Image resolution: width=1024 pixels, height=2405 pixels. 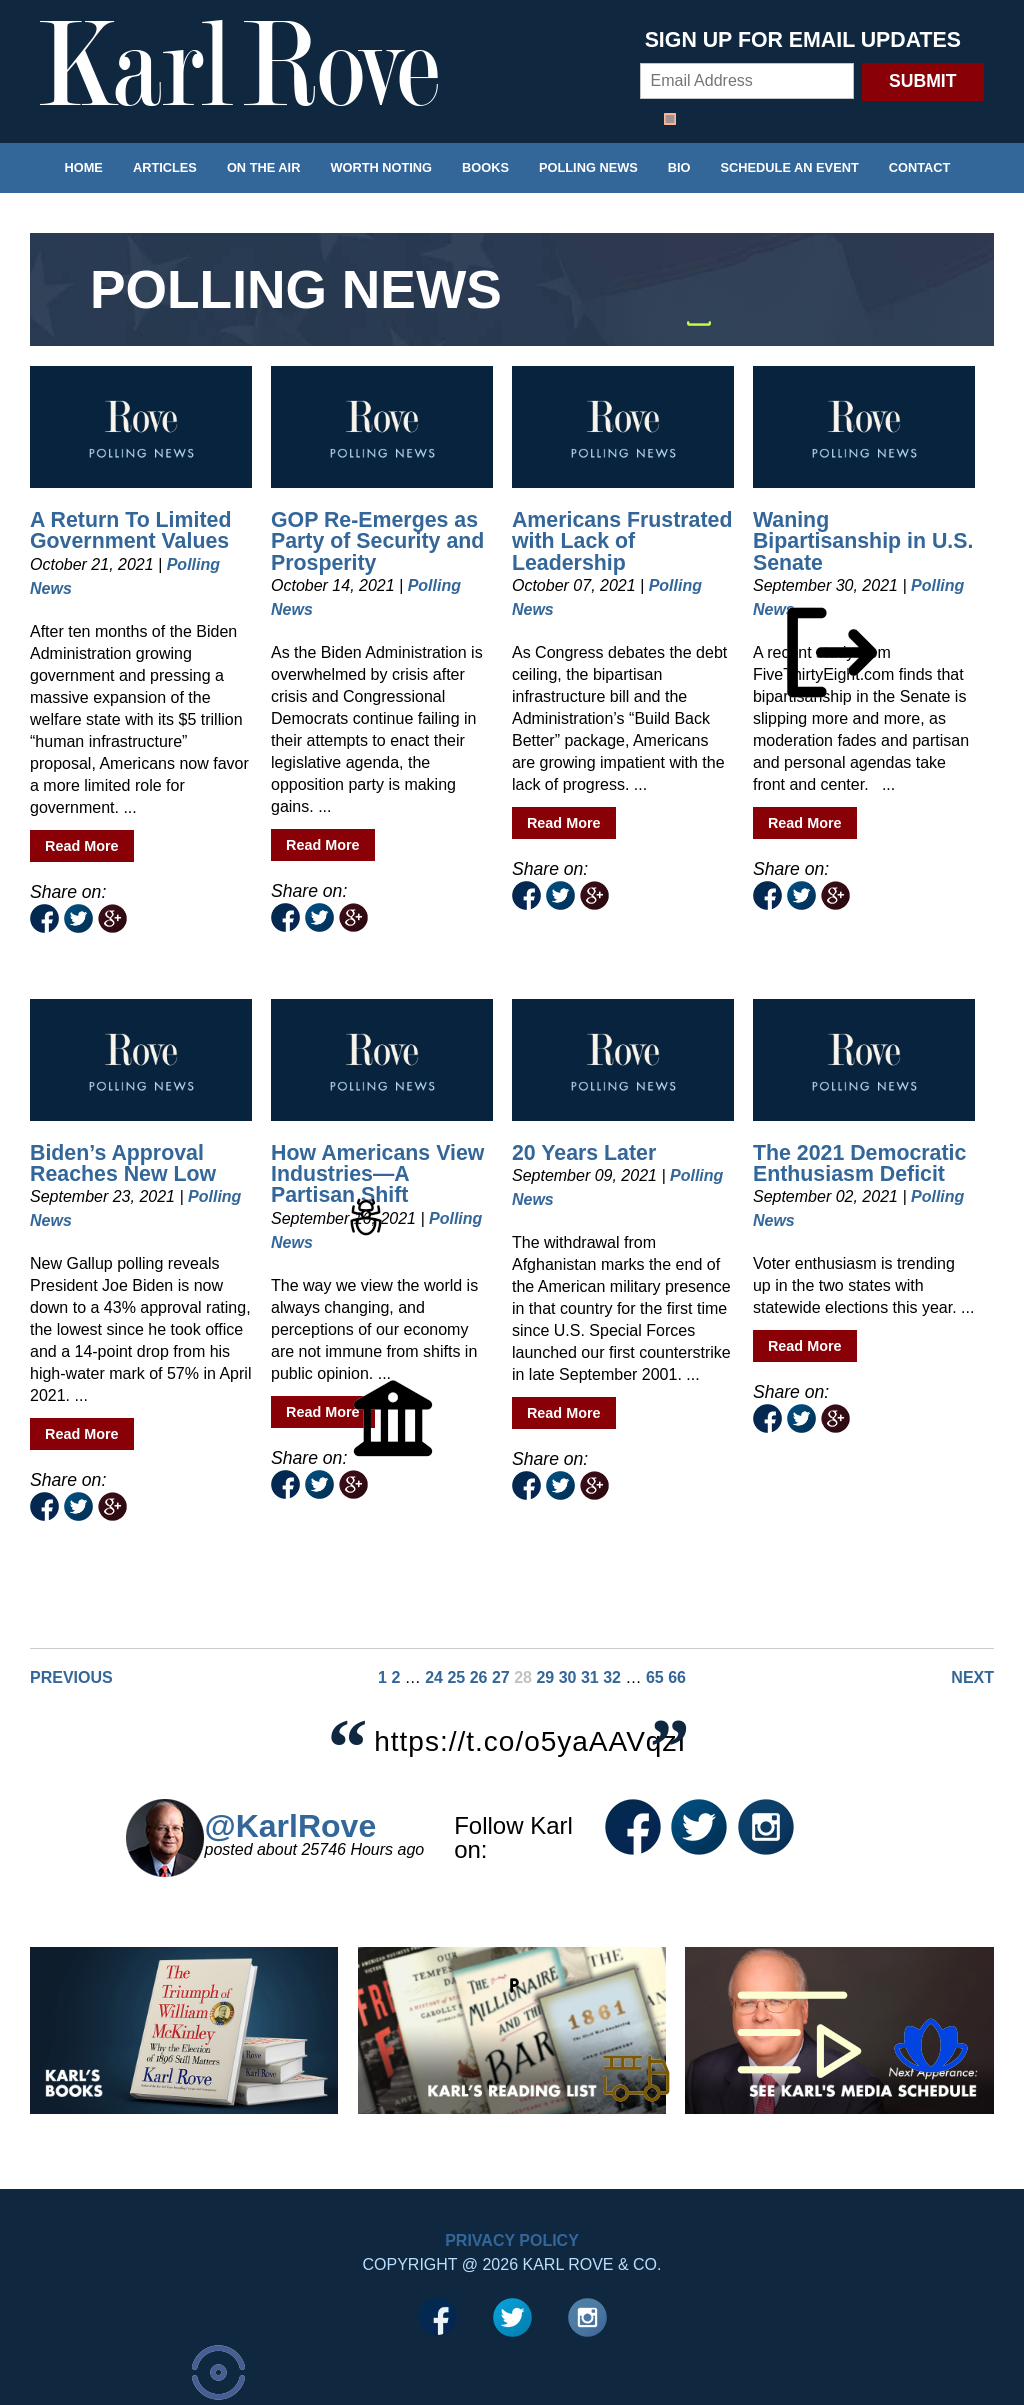 I want to click on view media queue or playlist, so click(x=792, y=2032).